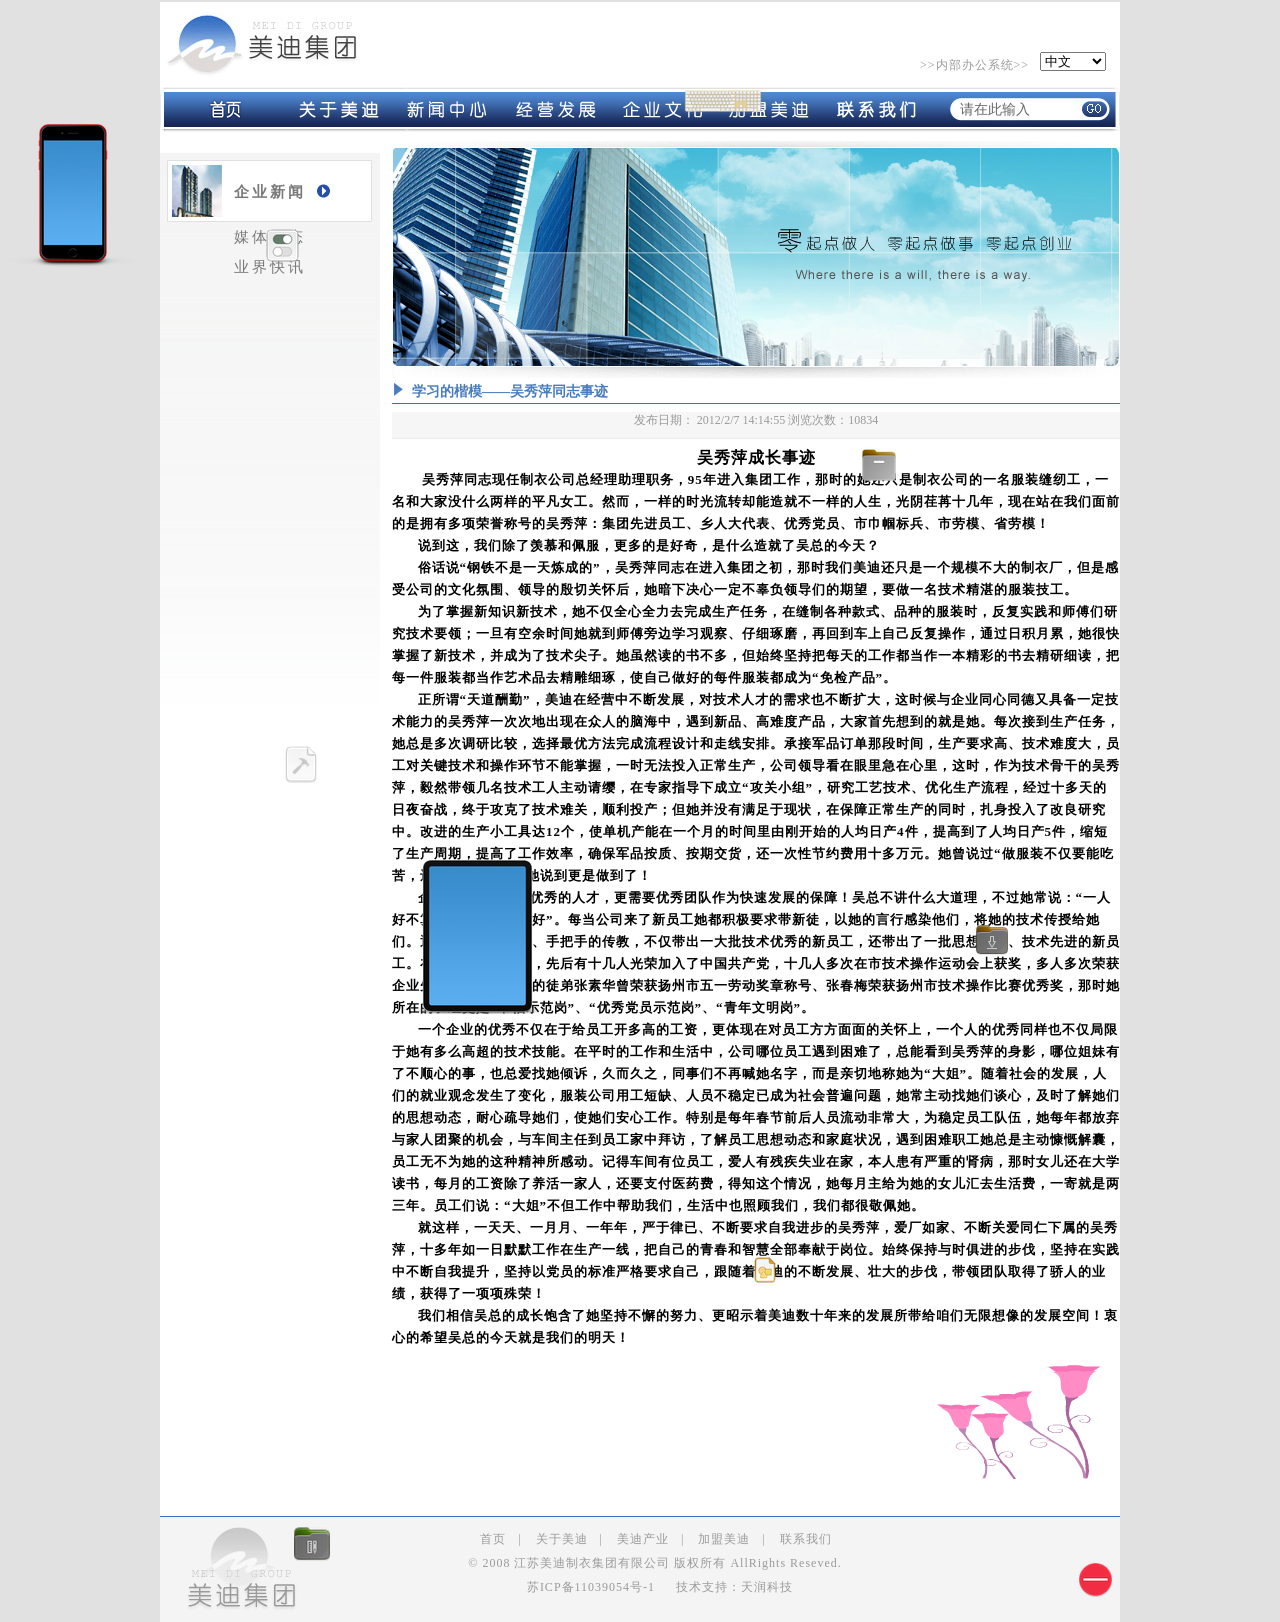  I want to click on bluetooth keyboard connected (yellow variant), so click(723, 101).